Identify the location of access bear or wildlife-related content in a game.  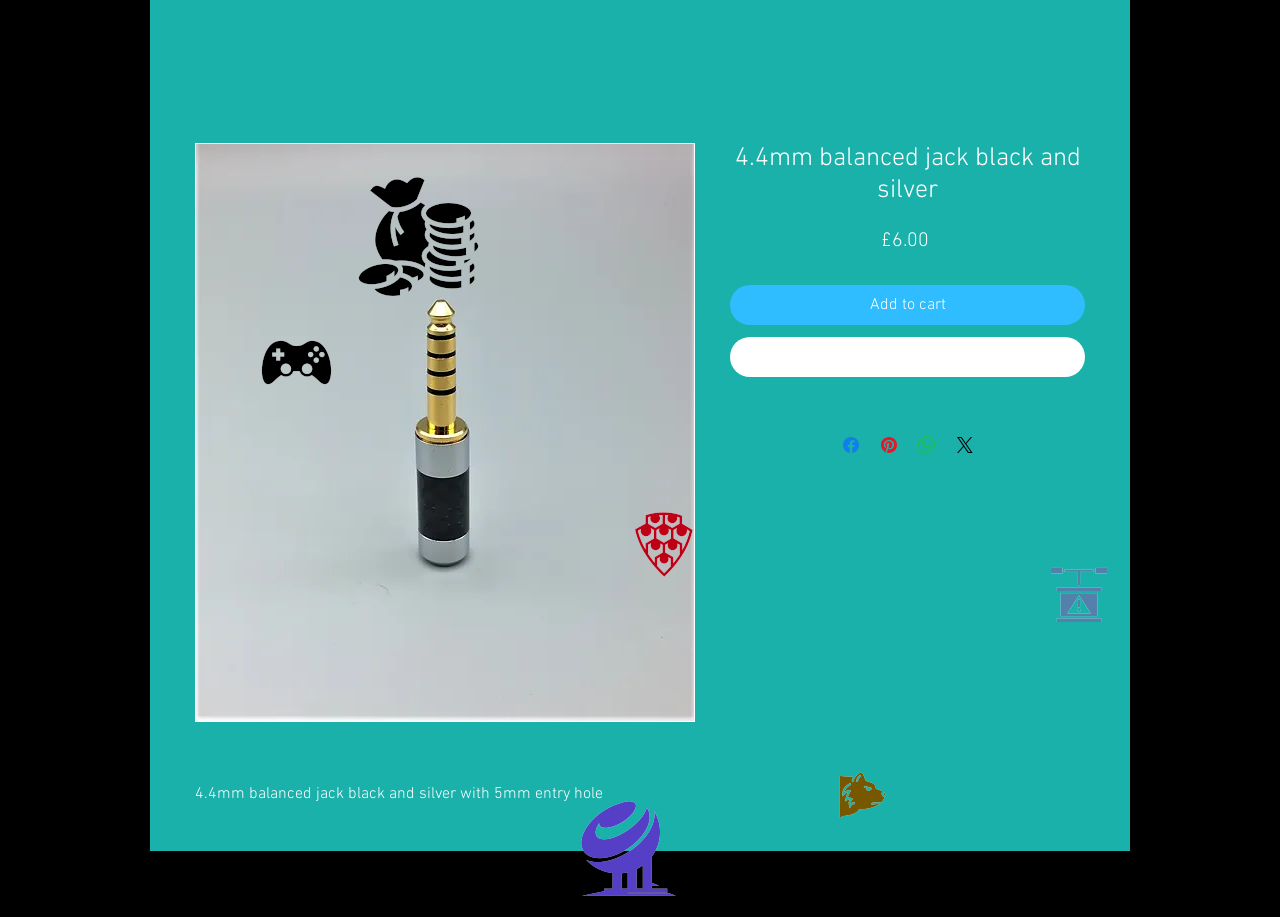
(864, 795).